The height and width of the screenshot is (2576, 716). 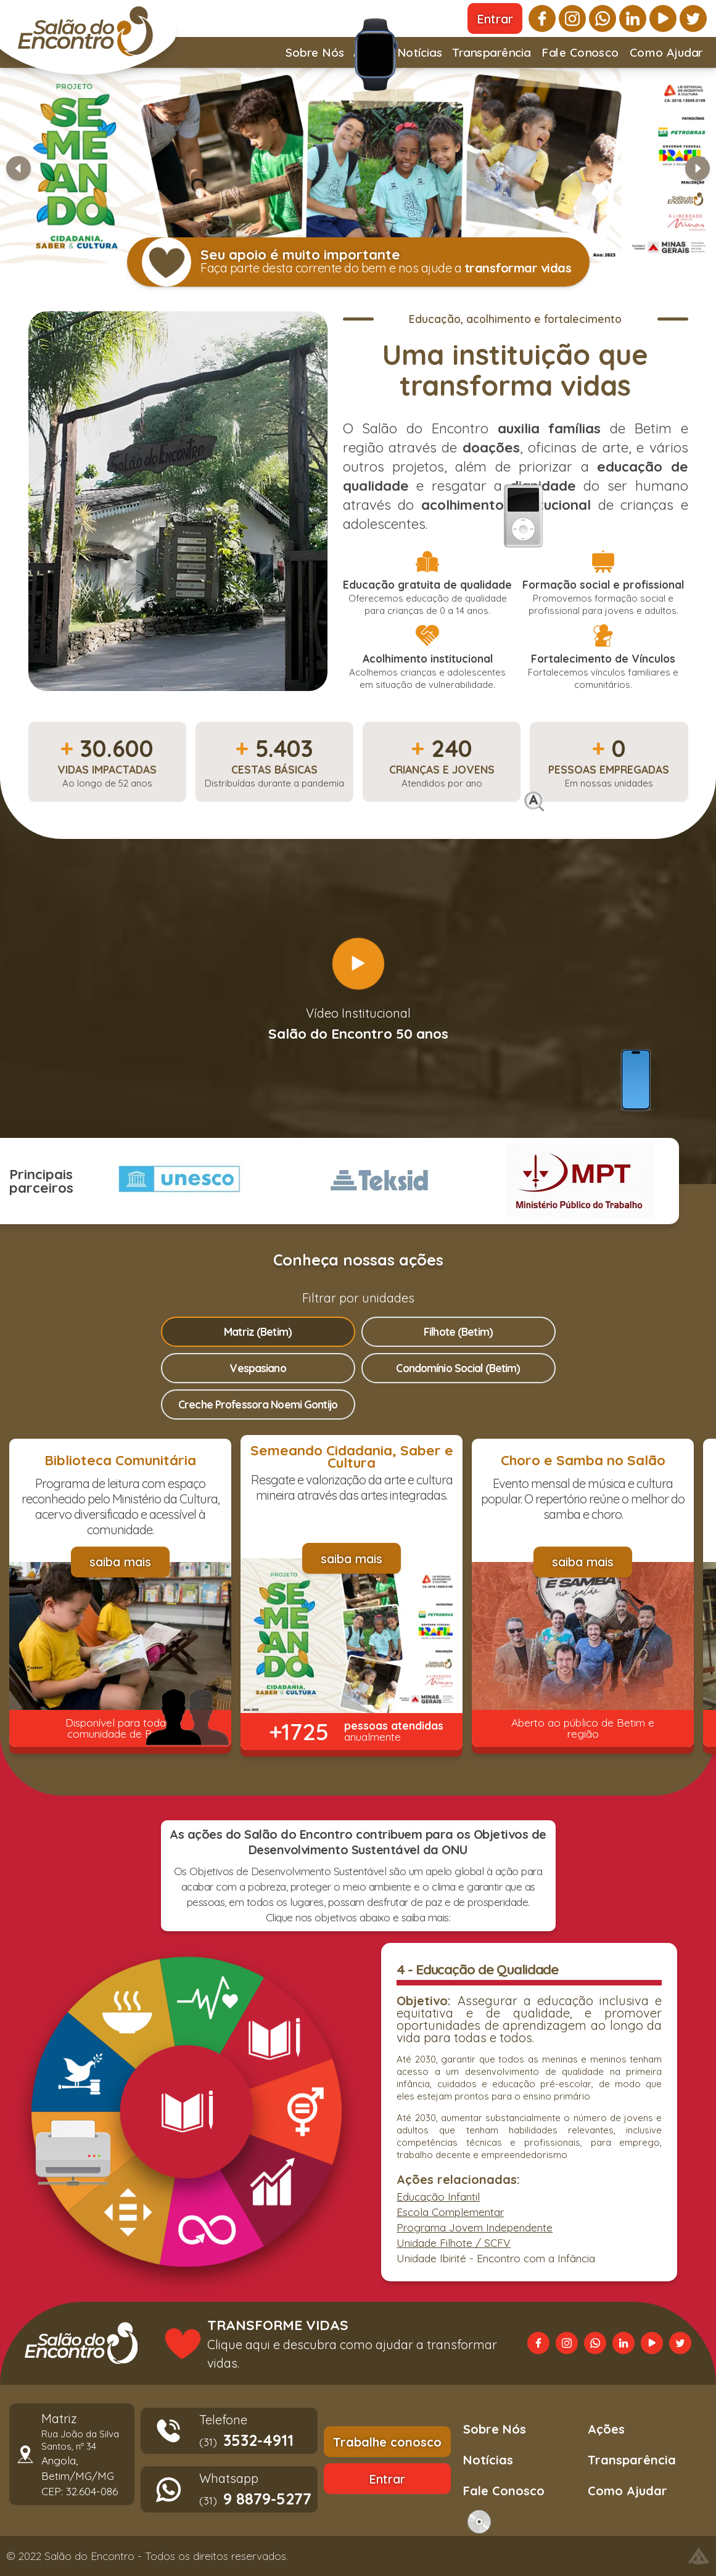 I want to click on indicates a connected iPhone device, so click(x=636, y=1081).